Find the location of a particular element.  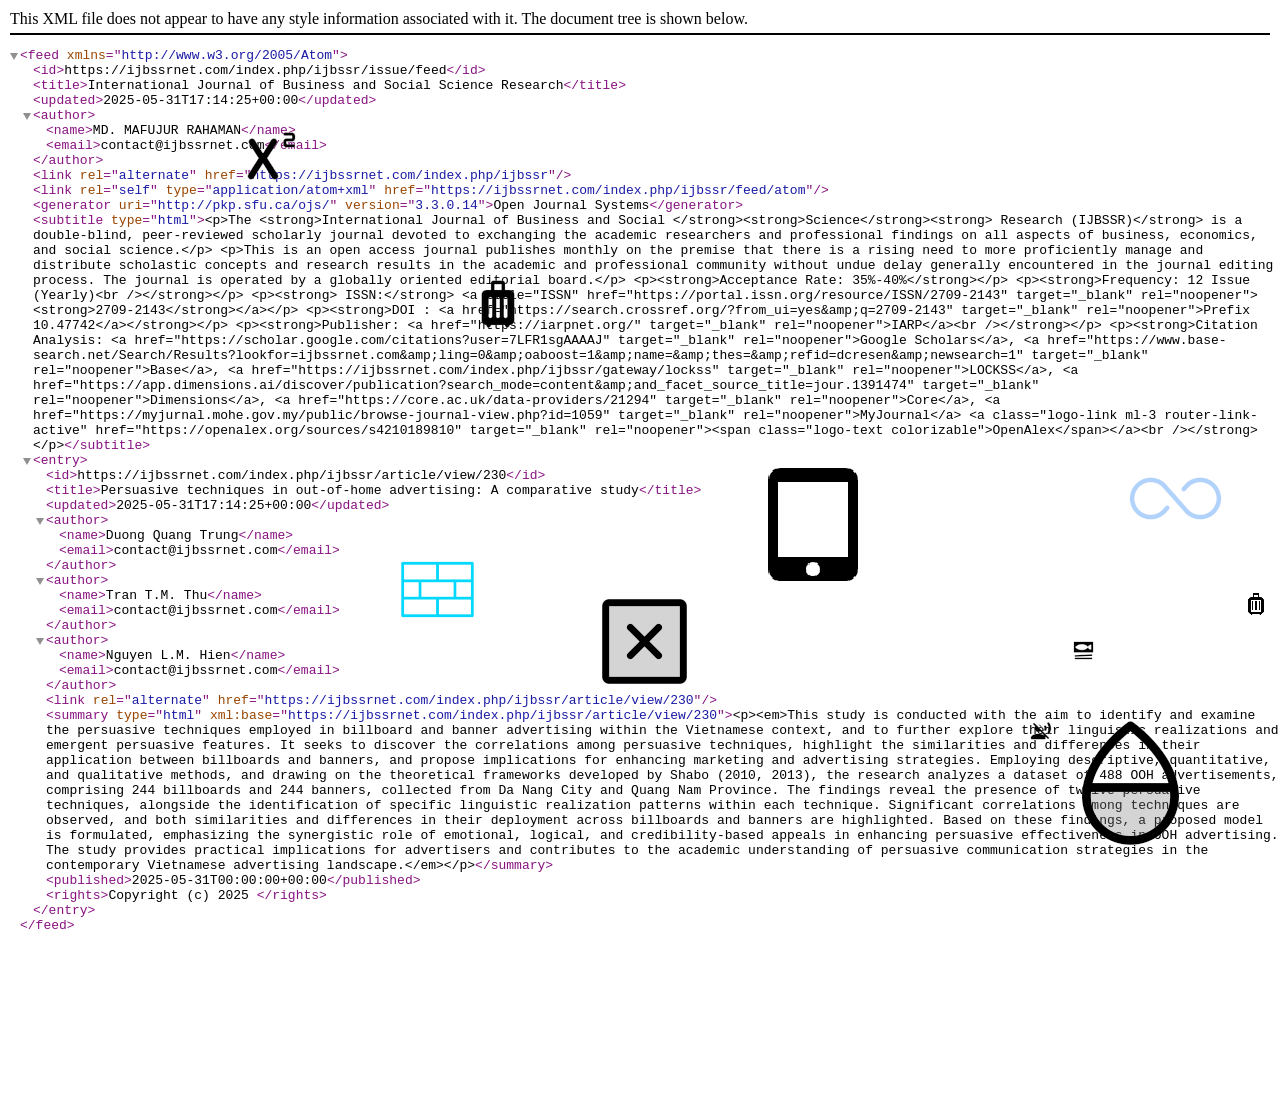

close or dismiss a dialog box is located at coordinates (644, 641).